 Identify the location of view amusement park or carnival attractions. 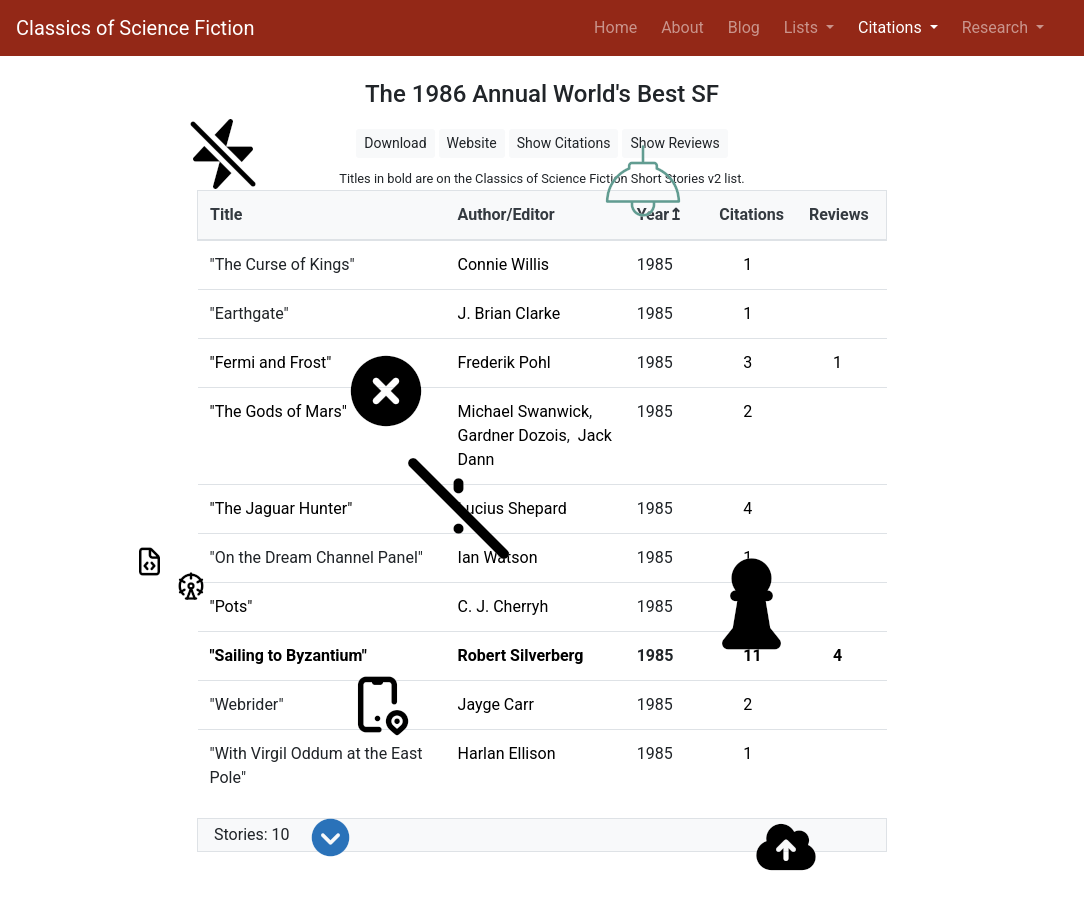
(191, 586).